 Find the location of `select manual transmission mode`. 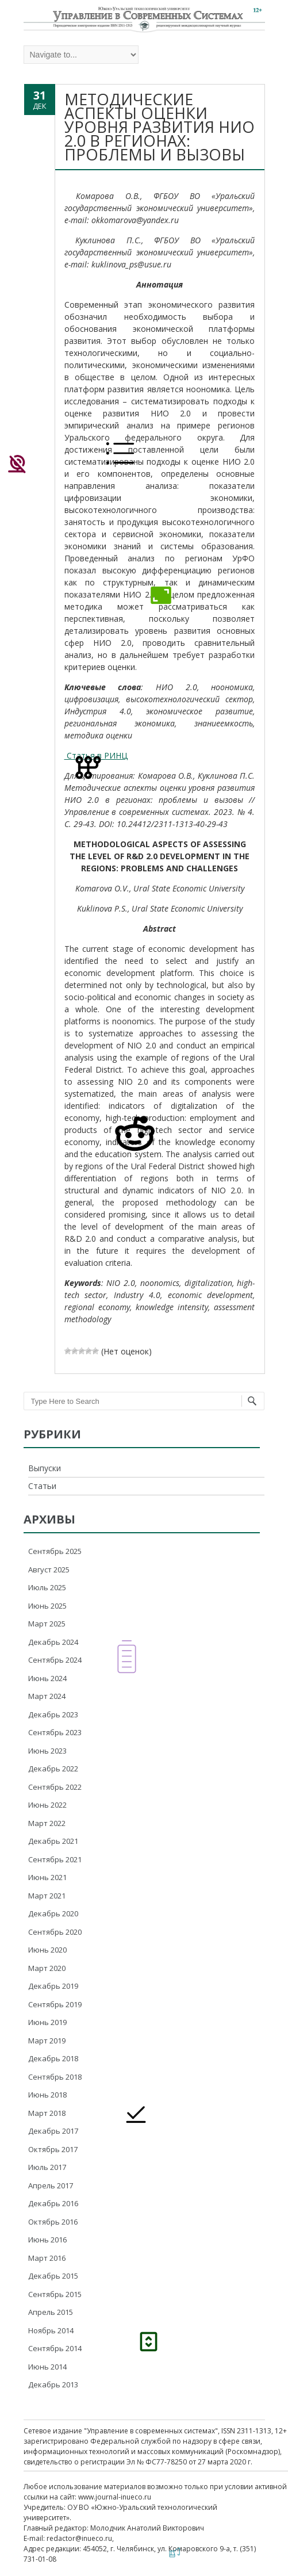

select manual transmission mode is located at coordinates (88, 767).